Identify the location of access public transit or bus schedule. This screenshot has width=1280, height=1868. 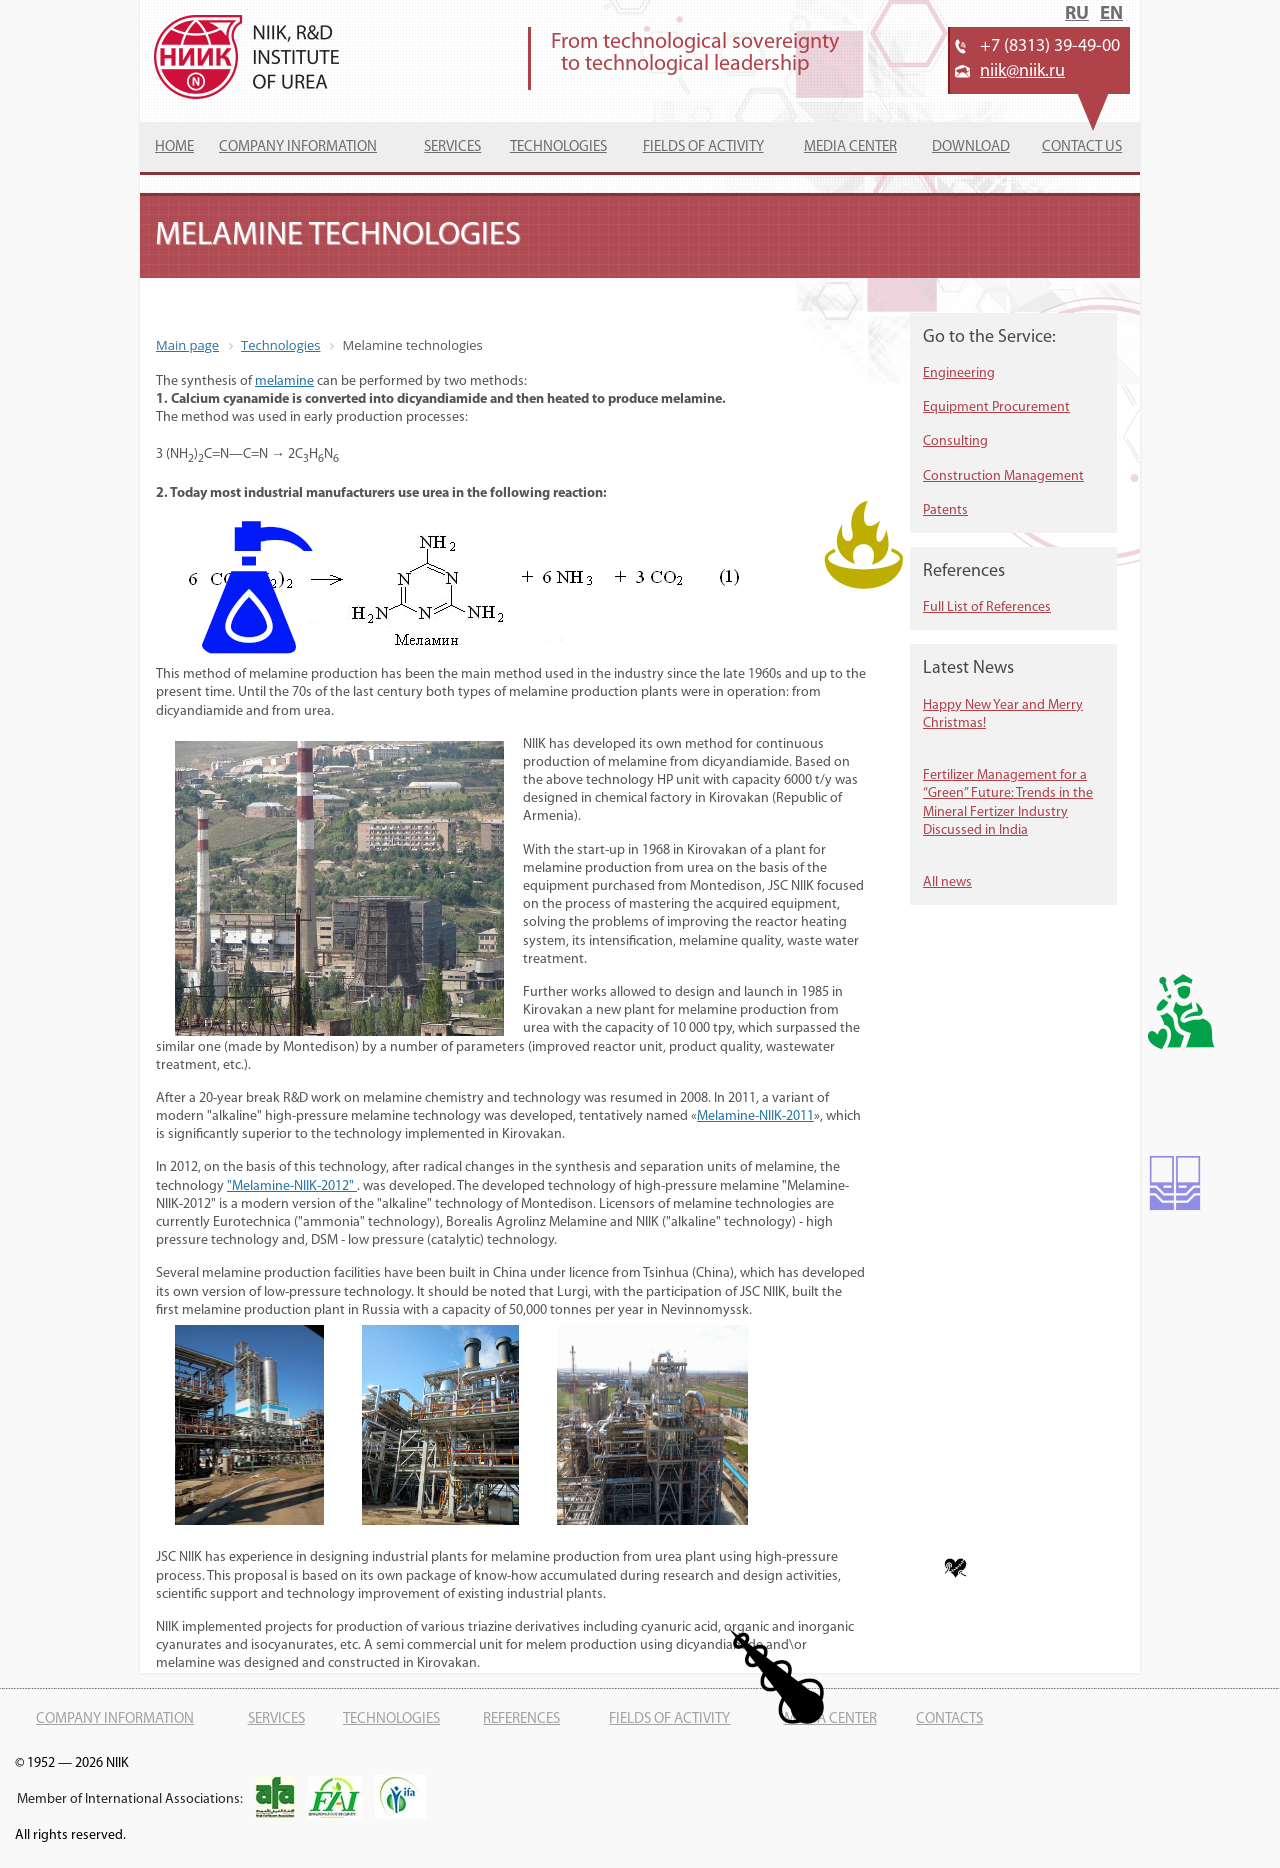
(1175, 1183).